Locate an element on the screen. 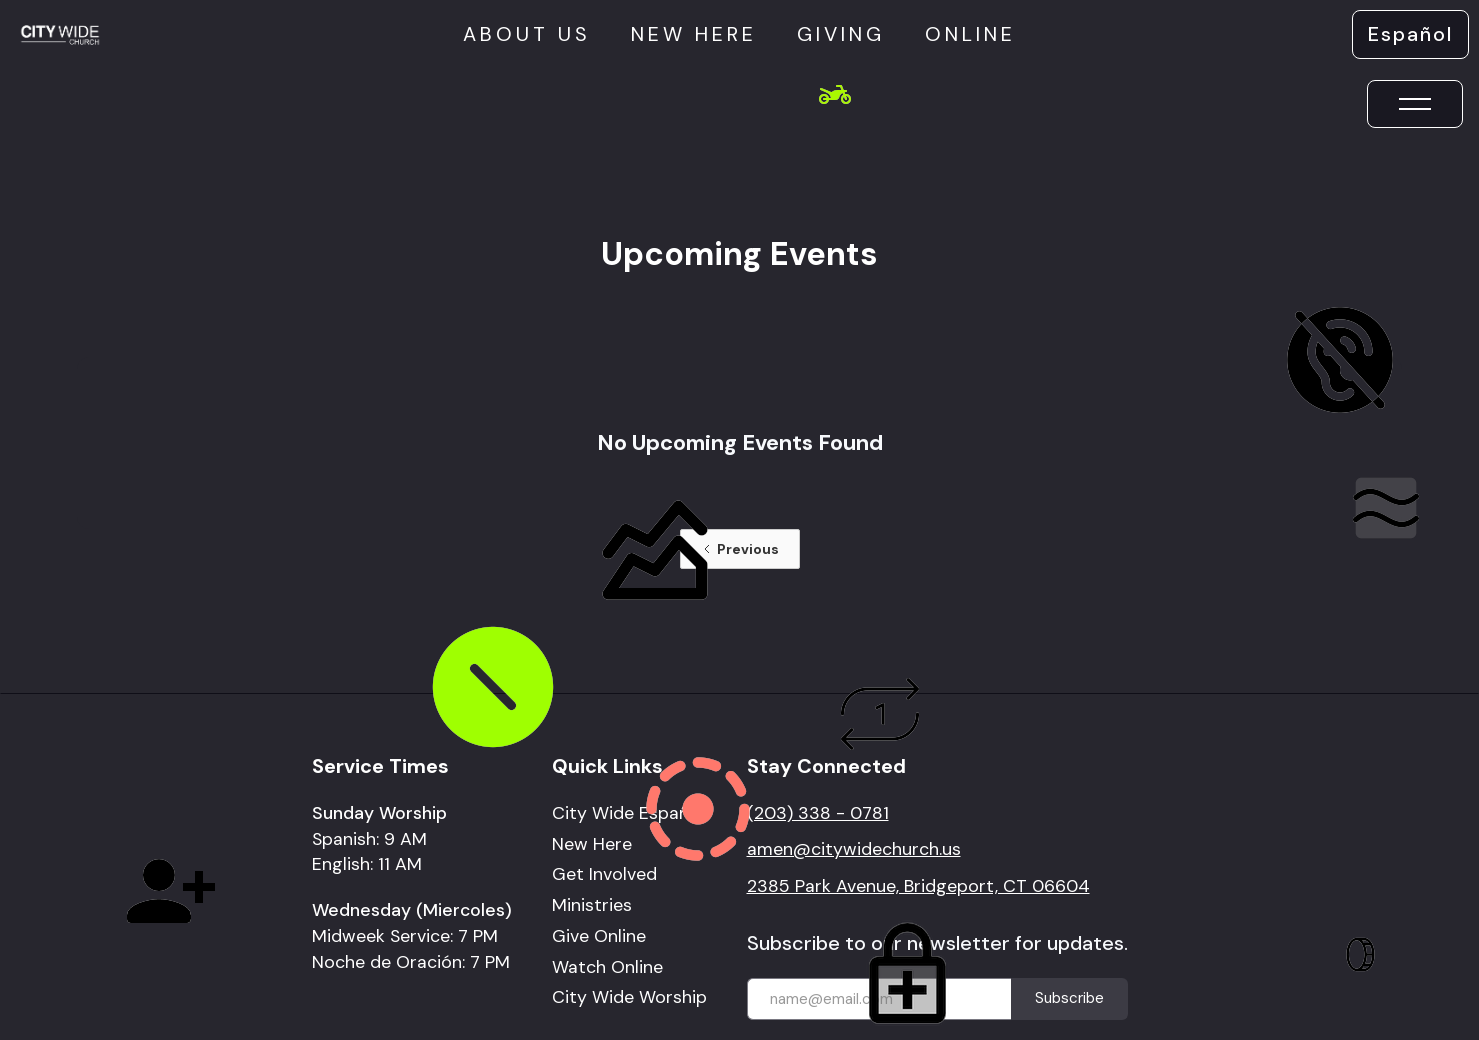  repeat current track once is located at coordinates (880, 714).